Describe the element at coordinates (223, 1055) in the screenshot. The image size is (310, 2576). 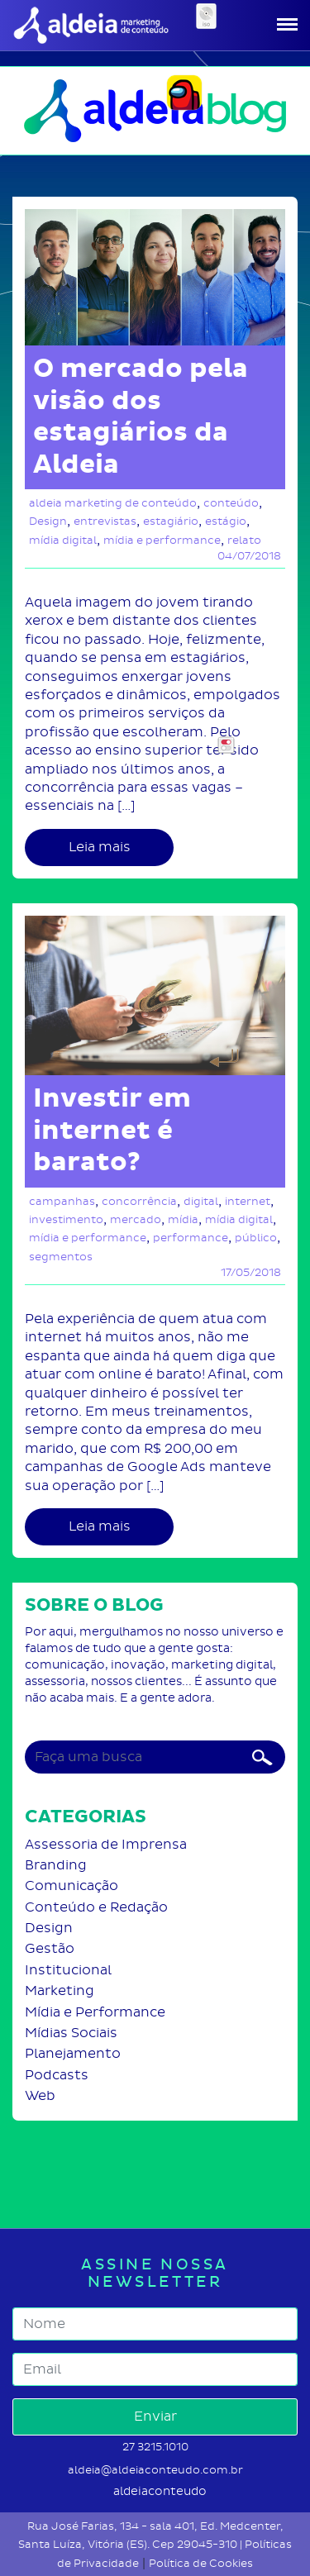
I see `reply to all recipients of an email` at that location.